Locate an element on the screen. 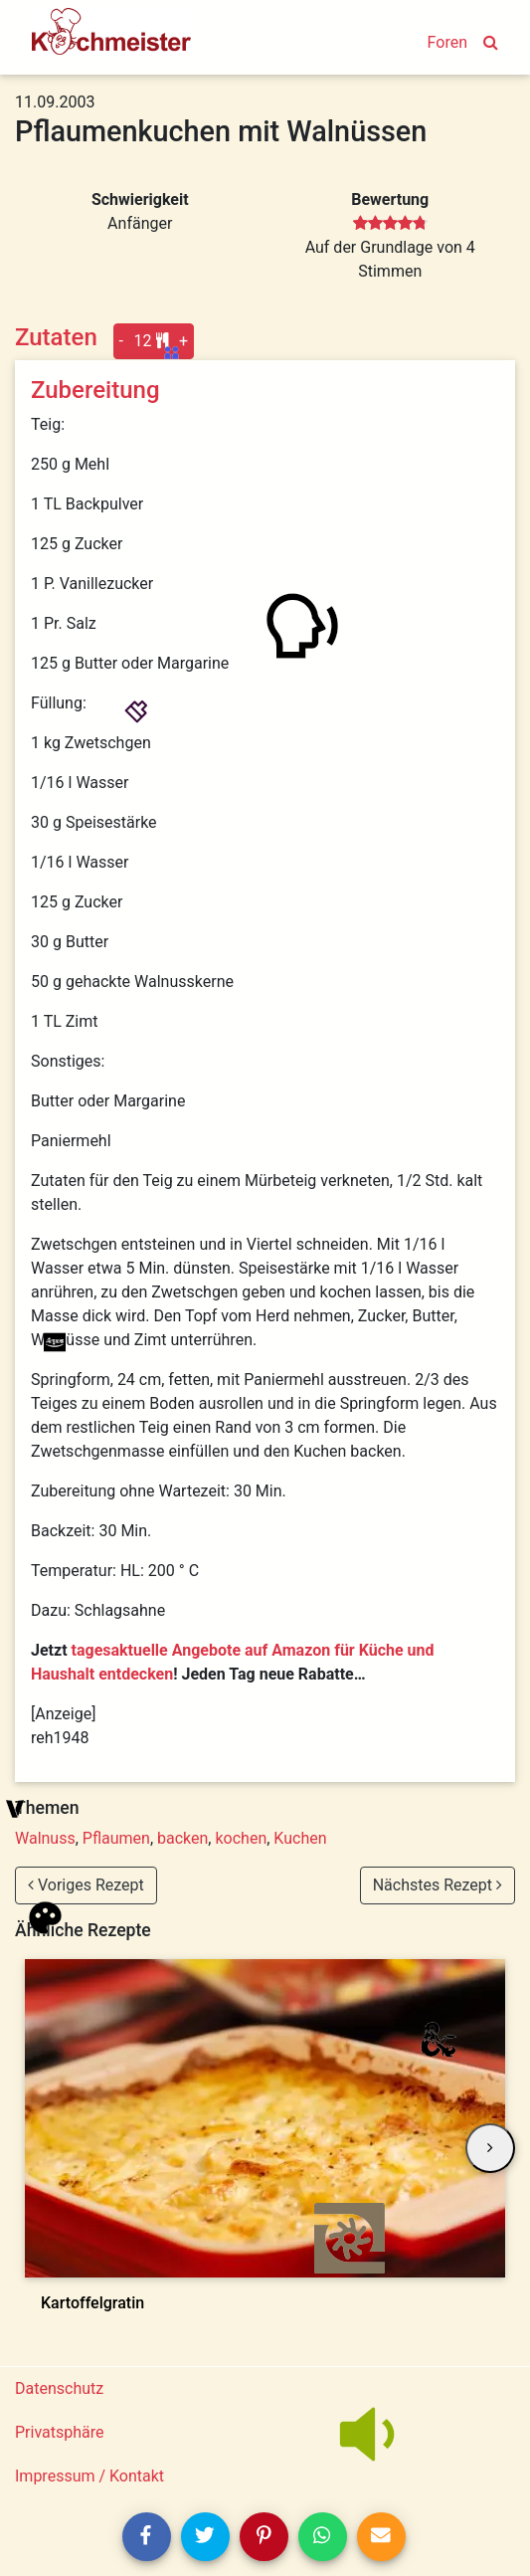 Image resolution: width=530 pixels, height=2576 pixels. turbo build system logo is located at coordinates (349, 2238).